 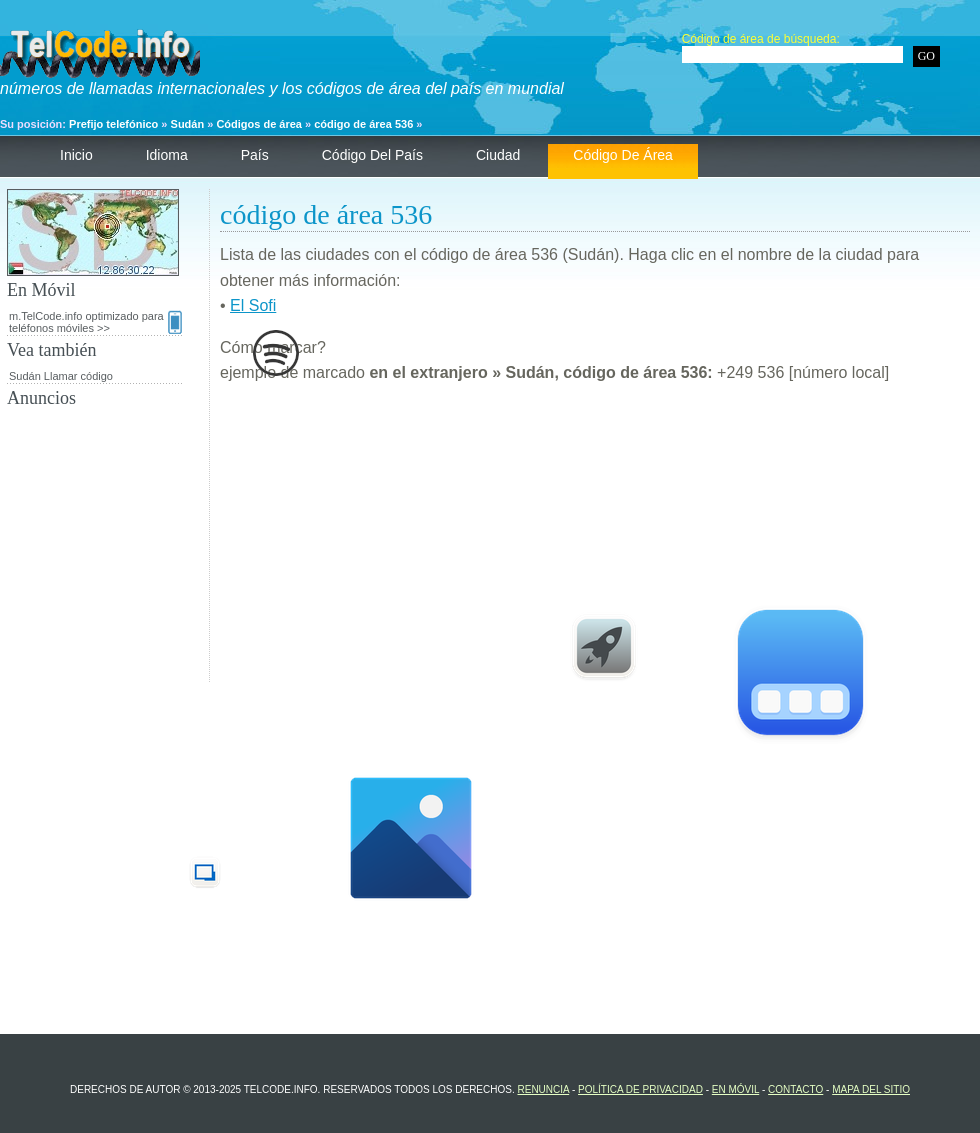 What do you see at coordinates (205, 872) in the screenshot?
I see `open remote desktop manager` at bounding box center [205, 872].